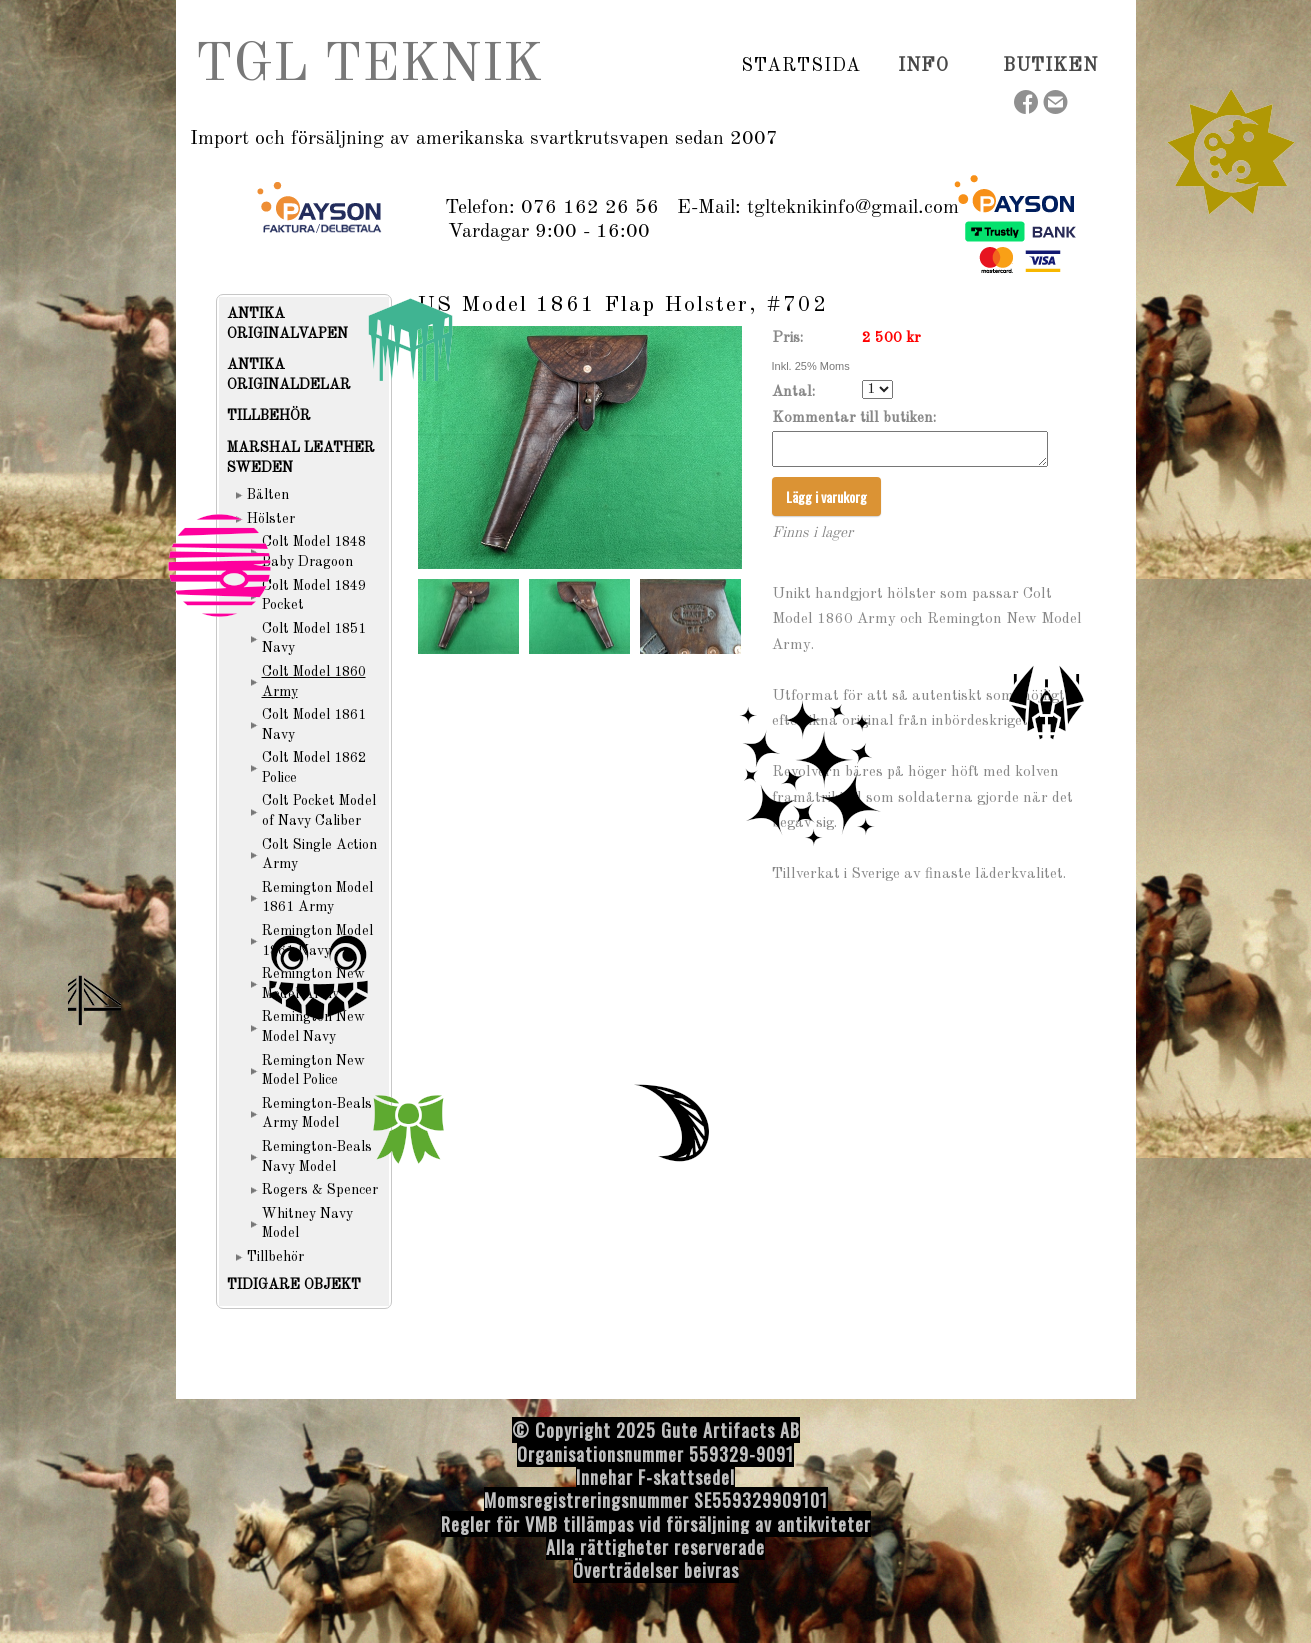  I want to click on represents solar or star-based abilities in a game, so click(1230, 151).